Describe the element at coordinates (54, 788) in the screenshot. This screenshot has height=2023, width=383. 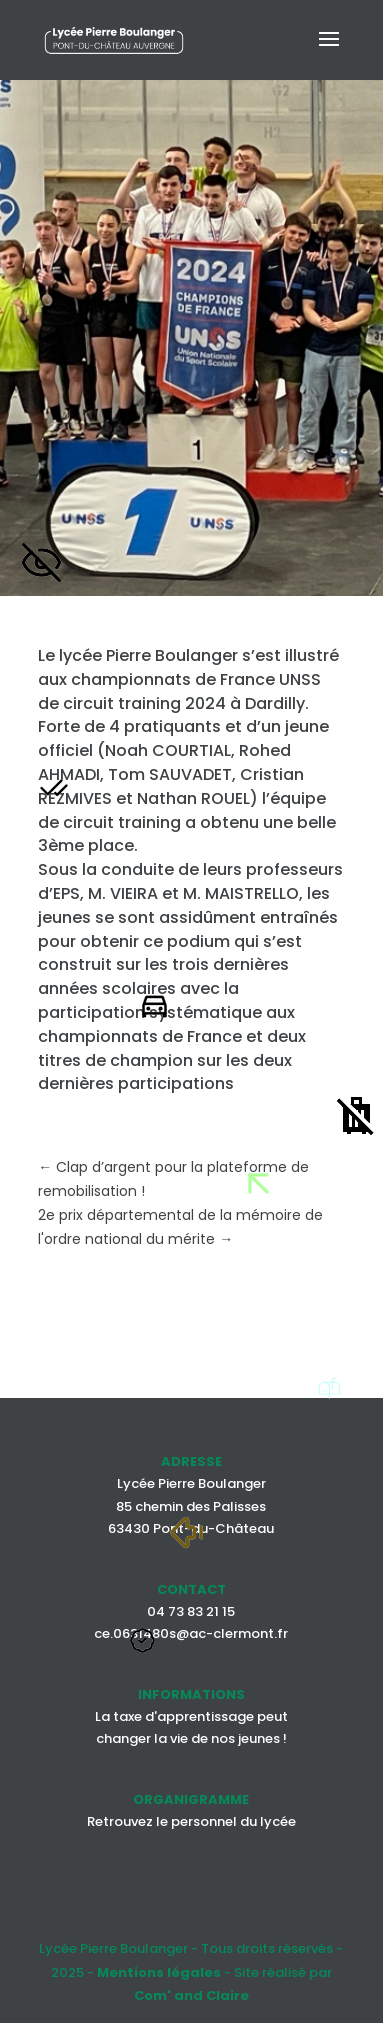
I see `message has been read or seen` at that location.